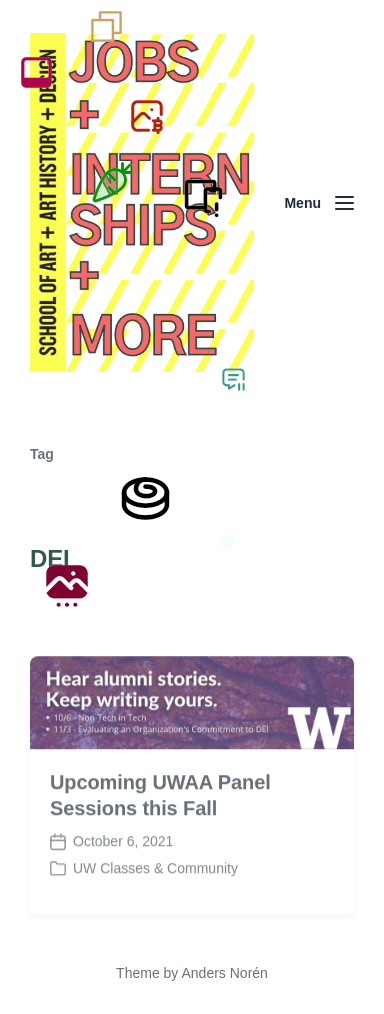 This screenshot has height=1014, width=384. What do you see at coordinates (36, 72) in the screenshot?
I see `toggle bottom navigation bar visibility` at bounding box center [36, 72].